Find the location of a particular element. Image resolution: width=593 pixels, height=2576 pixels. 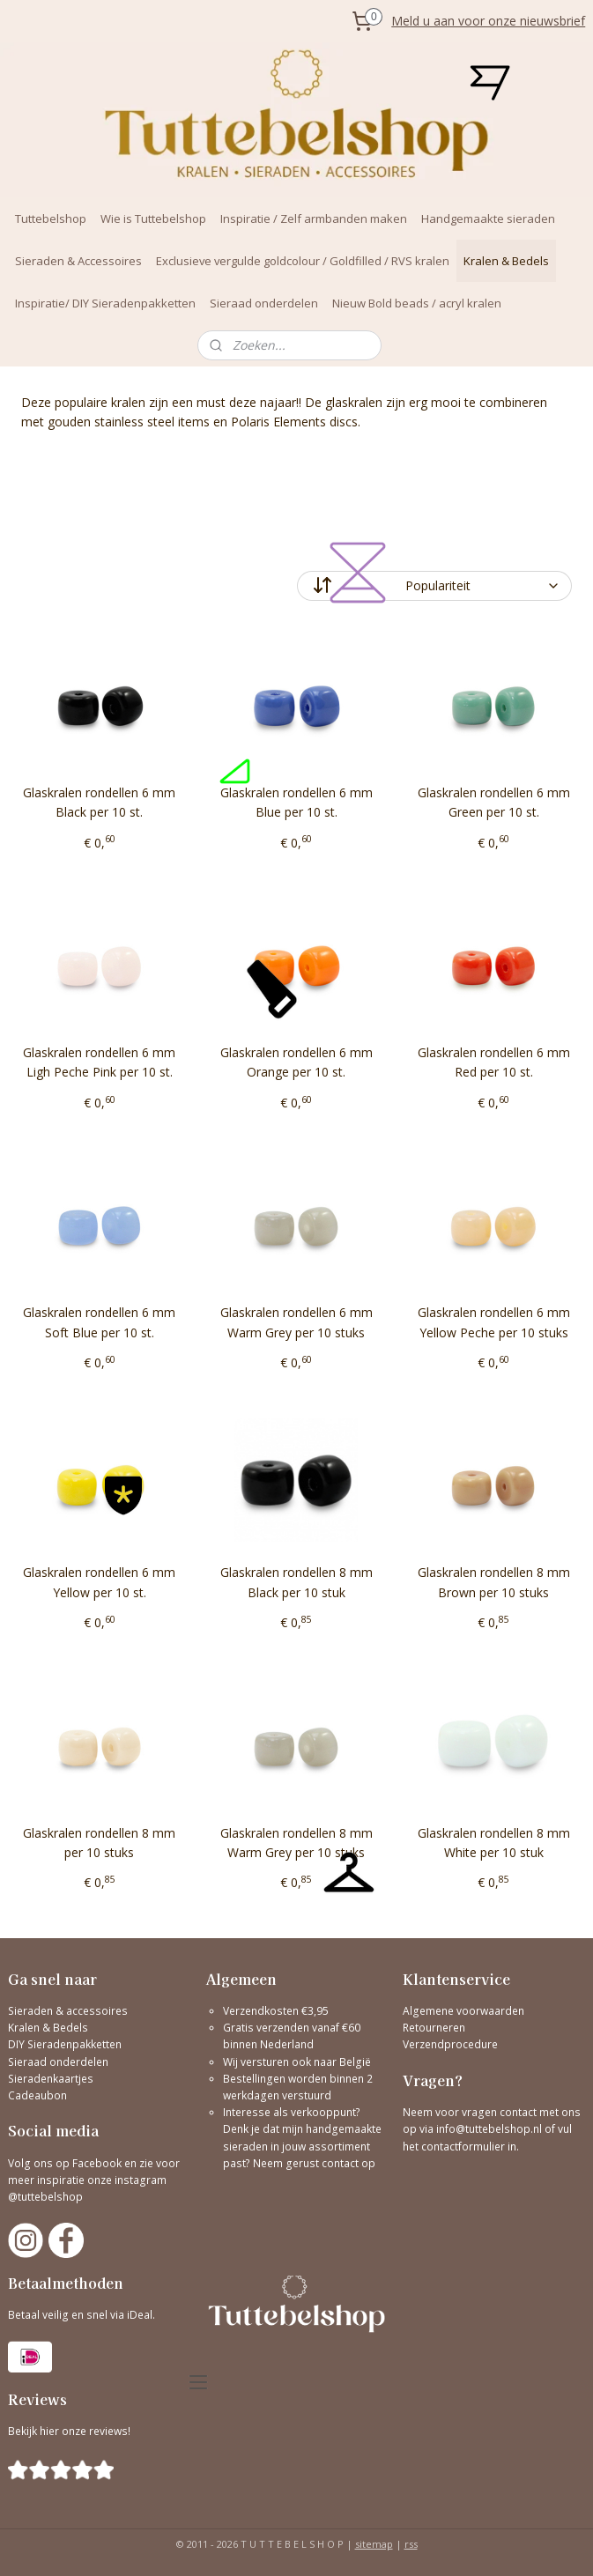

access wardrobe or clothing options is located at coordinates (349, 1872).